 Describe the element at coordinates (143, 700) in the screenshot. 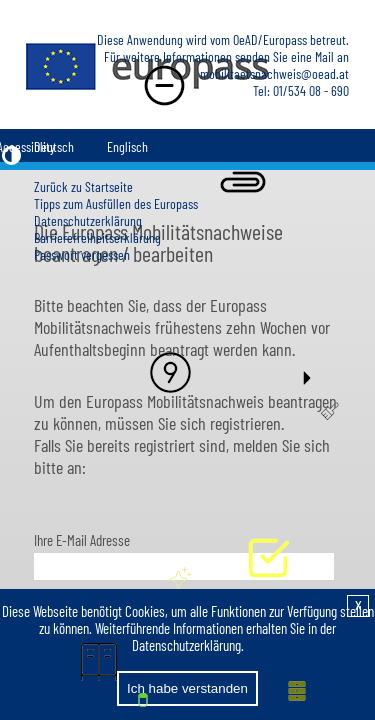

I see `represents a database or data storage` at that location.